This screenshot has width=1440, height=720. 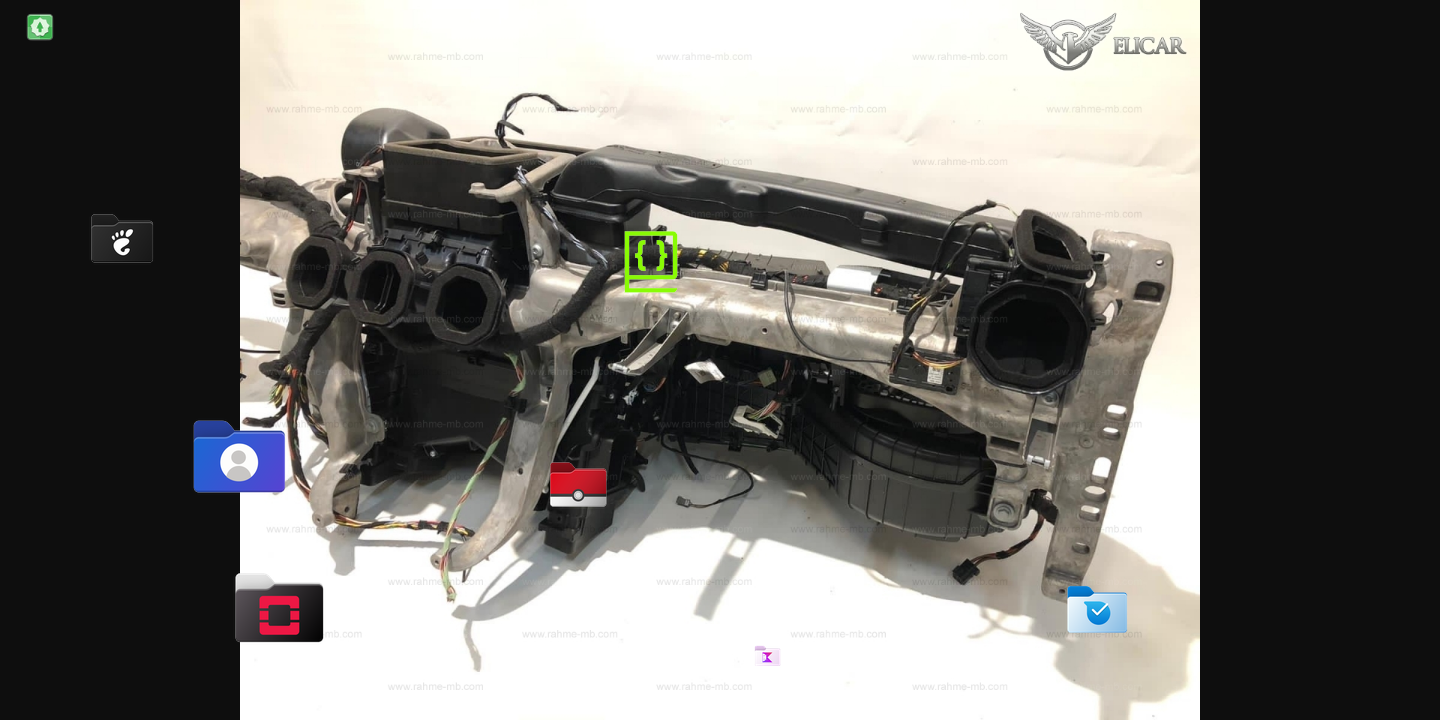 I want to click on open openstack project folder, so click(x=279, y=610).